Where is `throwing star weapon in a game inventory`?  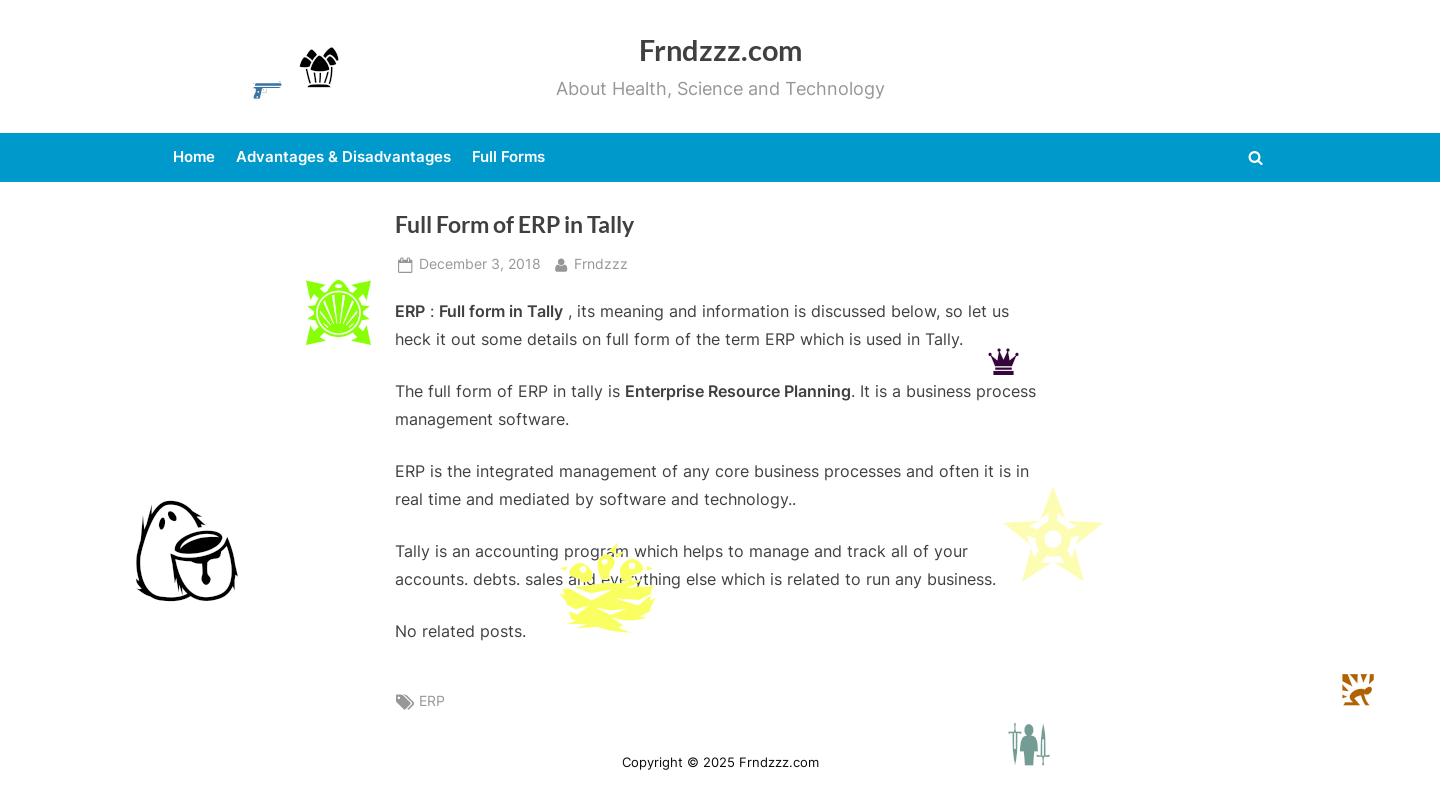 throwing star weapon in a game inventory is located at coordinates (1053, 534).